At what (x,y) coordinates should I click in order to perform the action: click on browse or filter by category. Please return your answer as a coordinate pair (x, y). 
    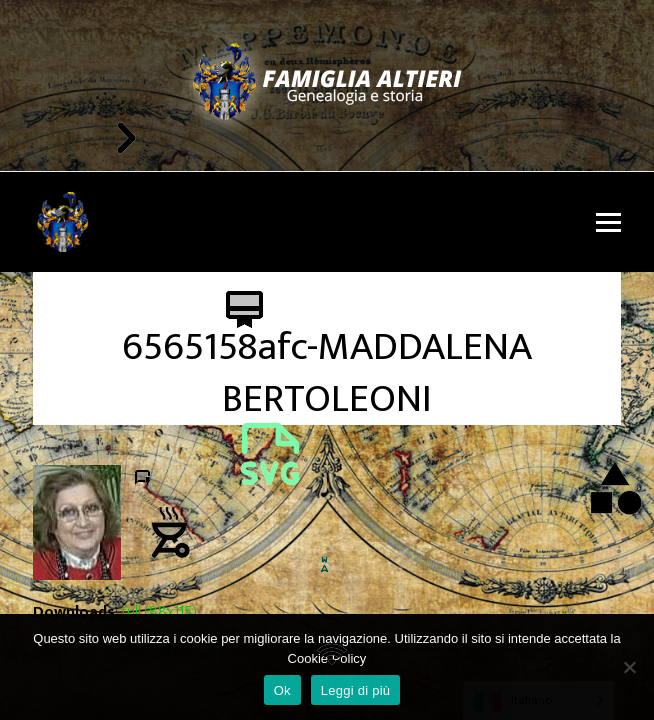
    Looking at the image, I should click on (615, 488).